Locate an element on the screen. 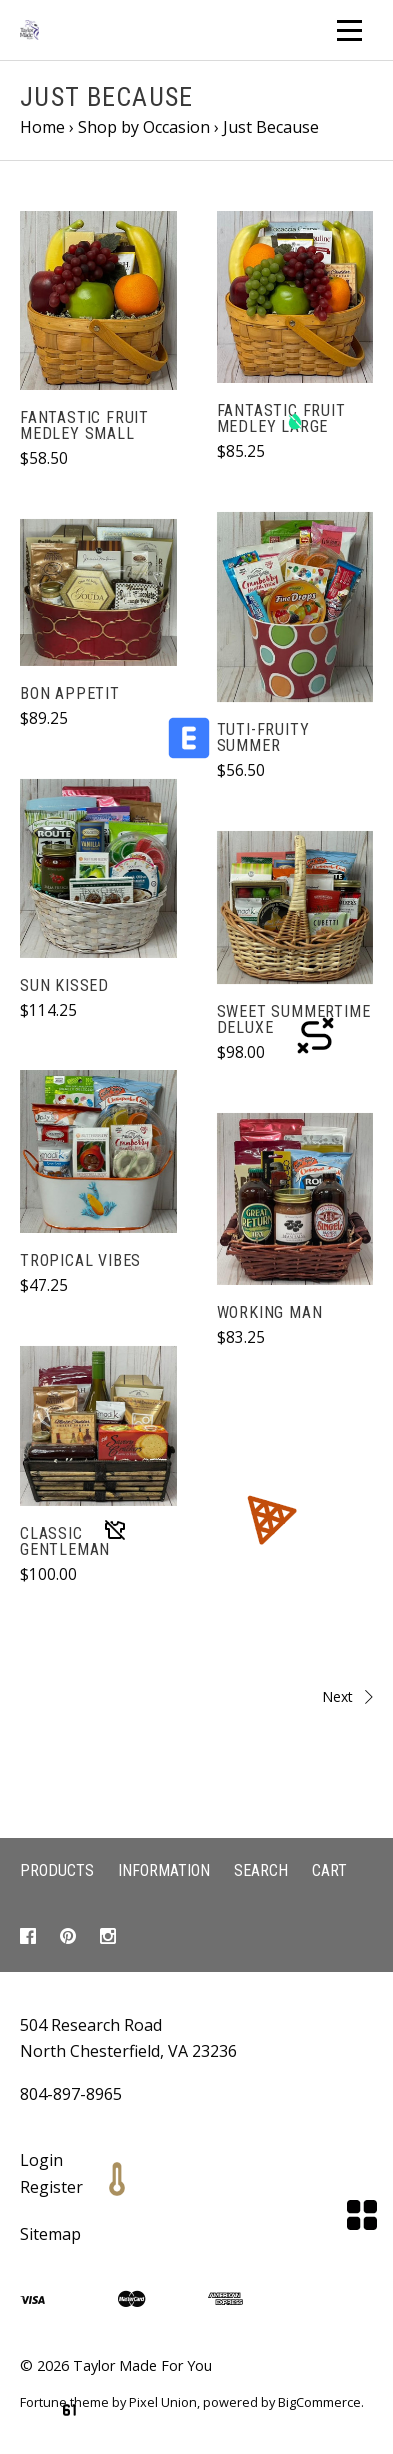 Image resolution: width=393 pixels, height=2454 pixels. disable water or liquid features is located at coordinates (295, 422).